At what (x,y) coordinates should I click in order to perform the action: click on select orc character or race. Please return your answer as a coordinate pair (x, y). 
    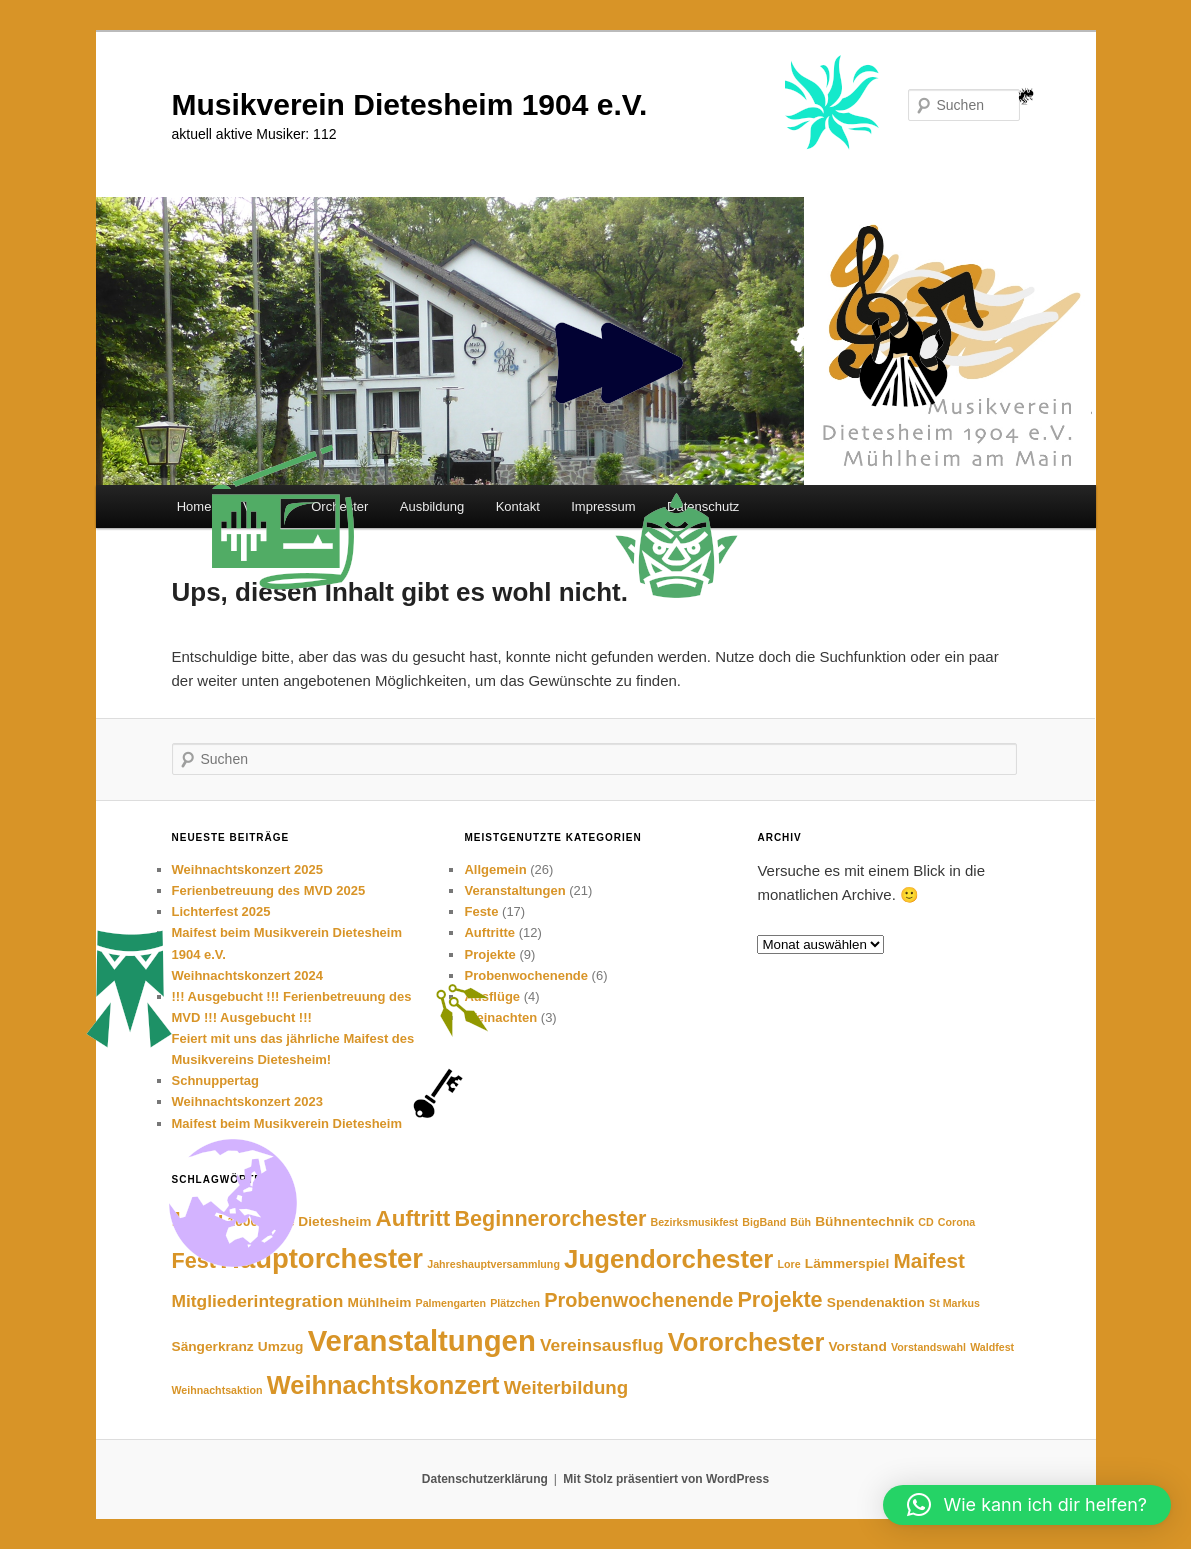
    Looking at the image, I should click on (676, 545).